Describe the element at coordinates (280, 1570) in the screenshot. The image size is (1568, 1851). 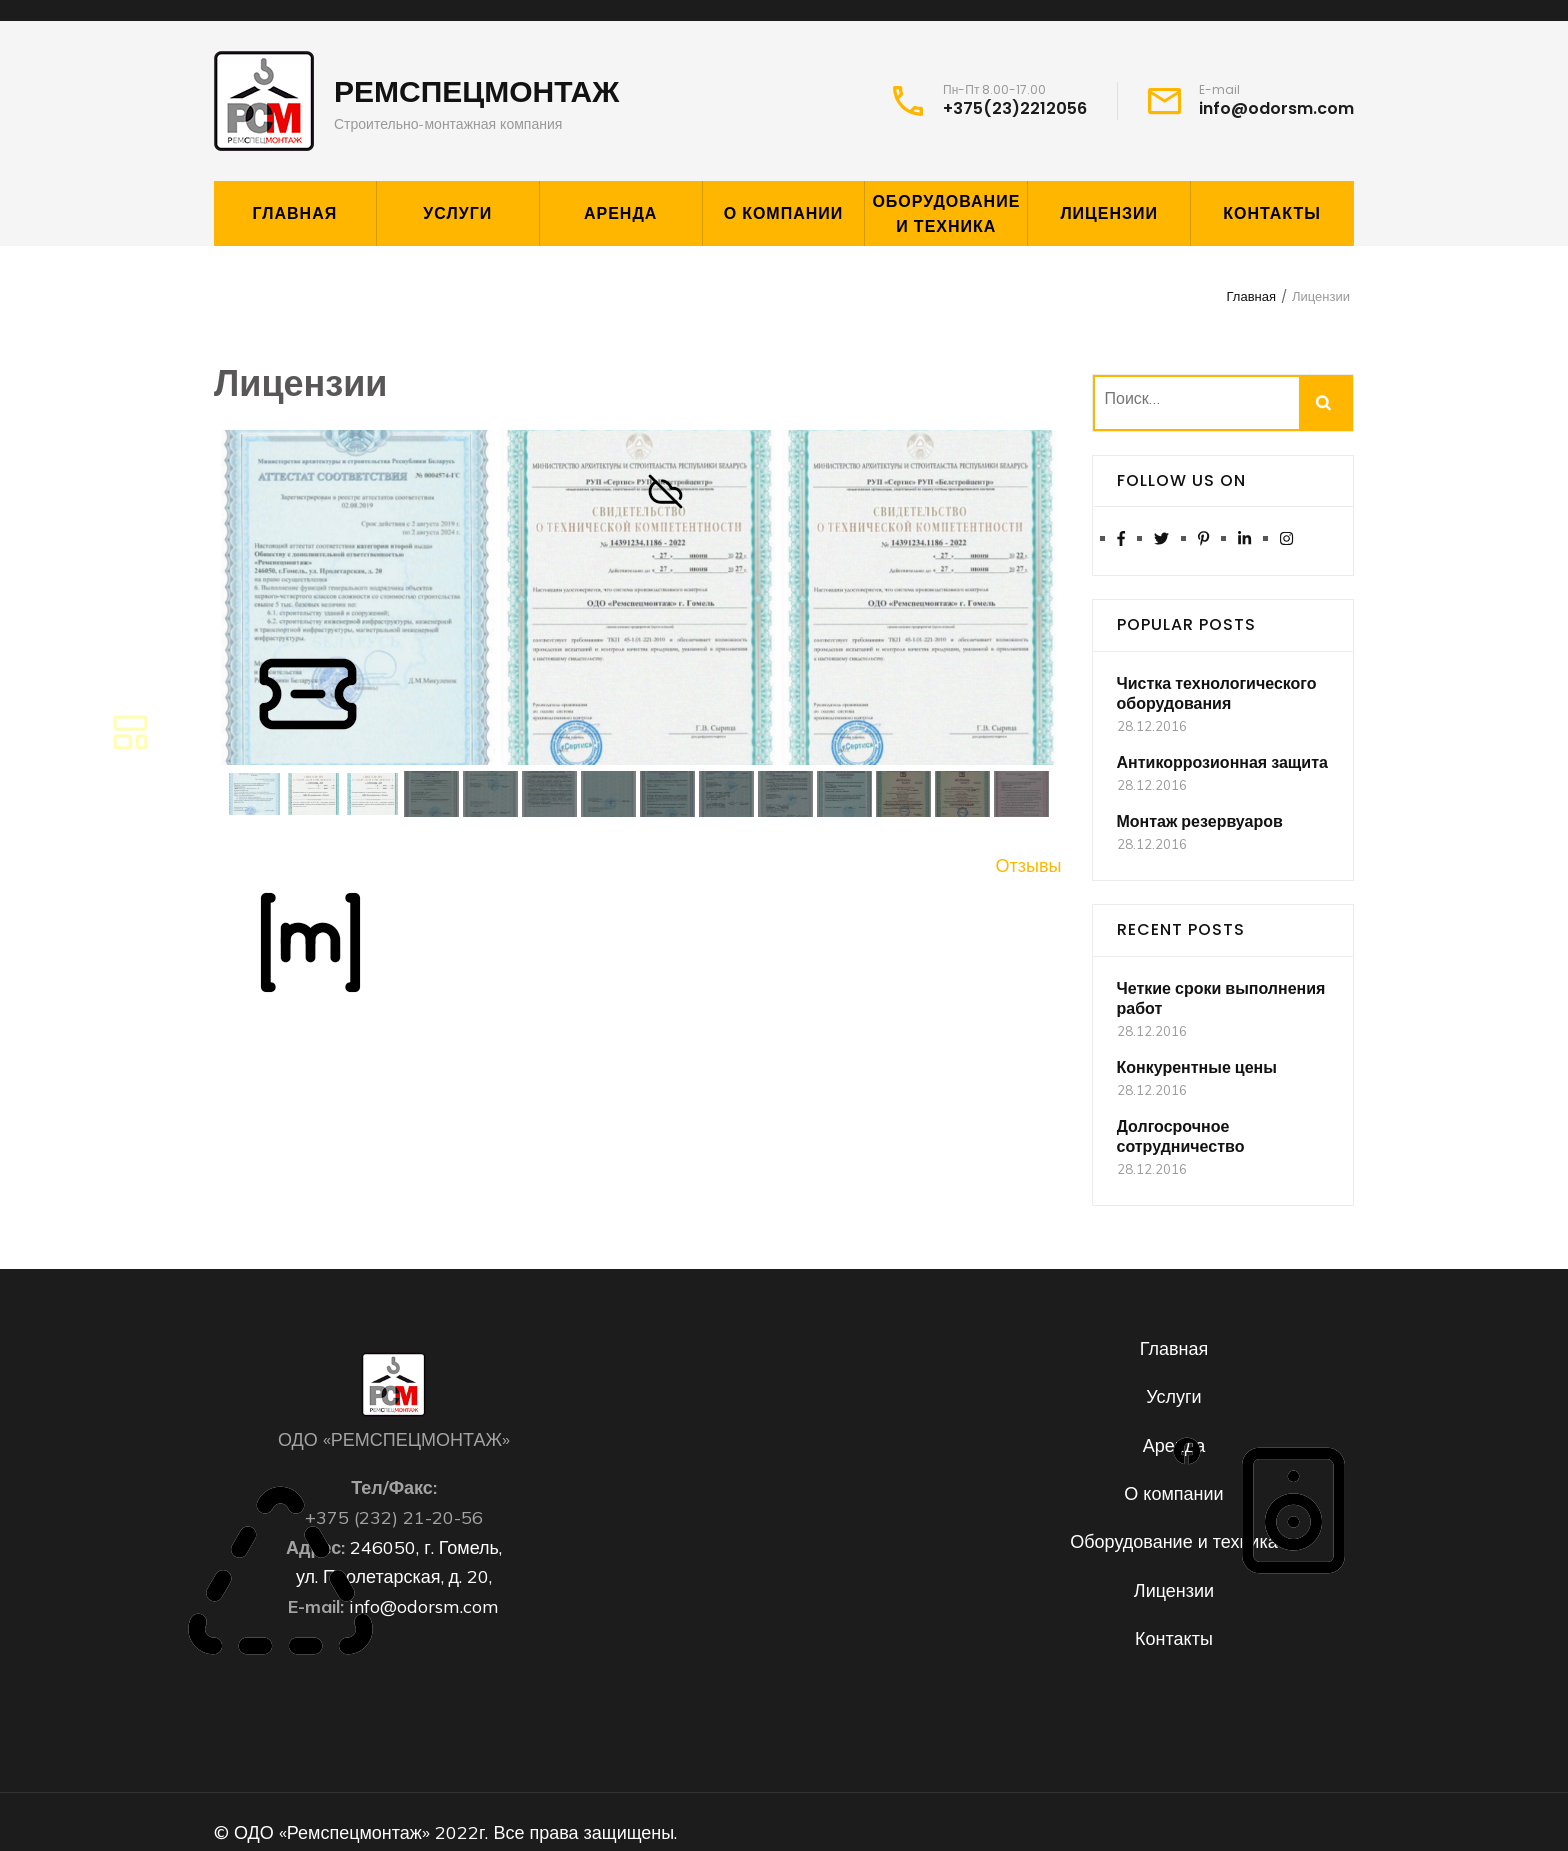
I see `indicates an incomplete or in-progress shape` at that location.